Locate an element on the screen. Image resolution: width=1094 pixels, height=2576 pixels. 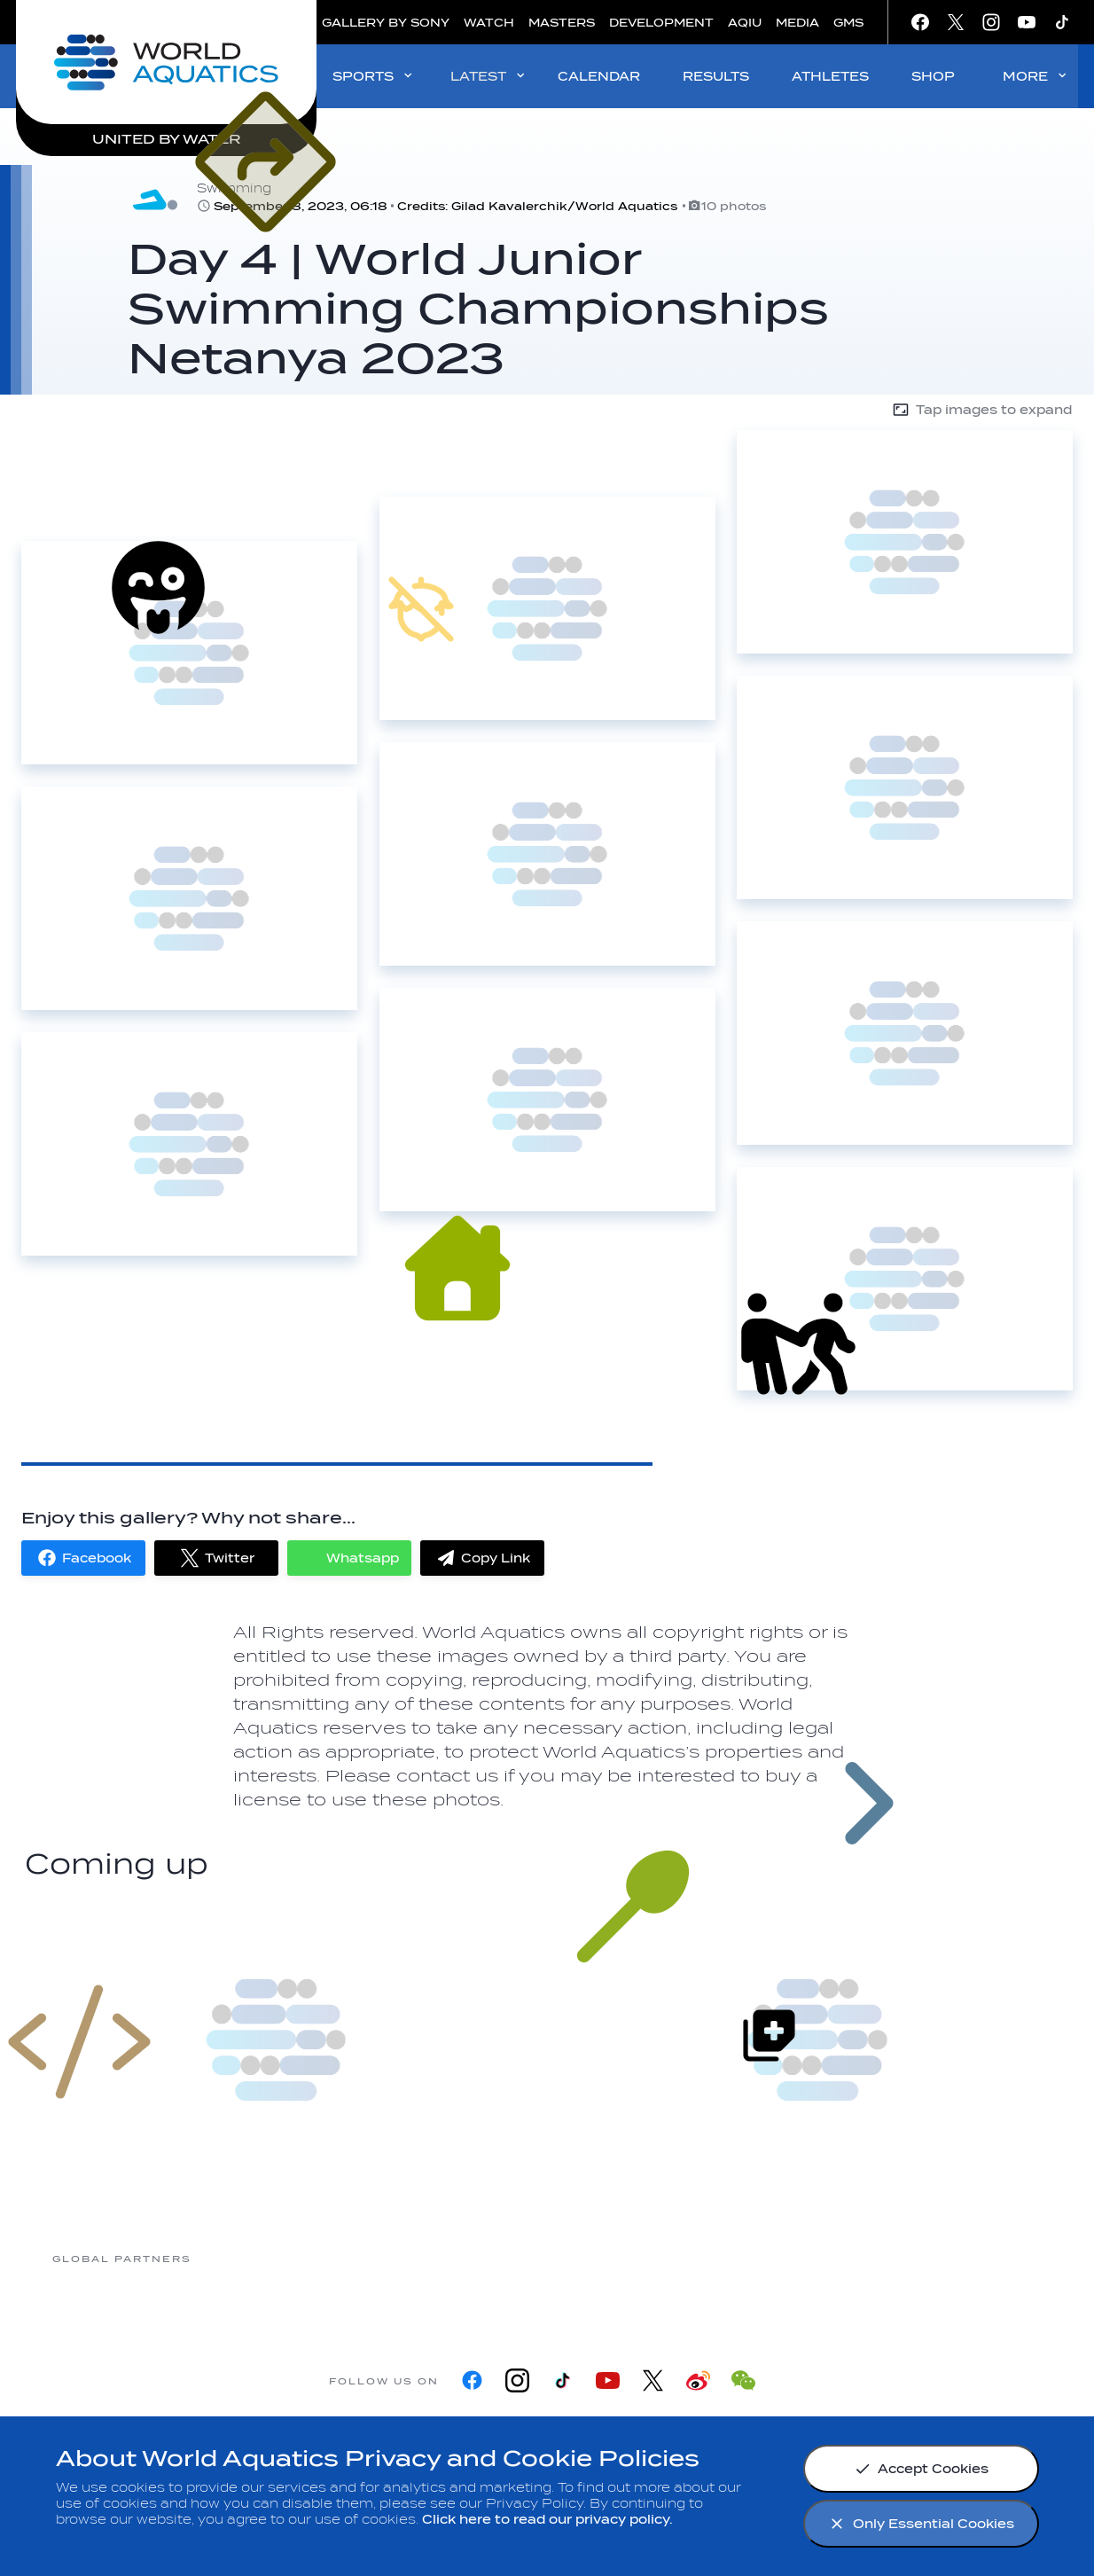
react with a playful or silly expression is located at coordinates (158, 587).